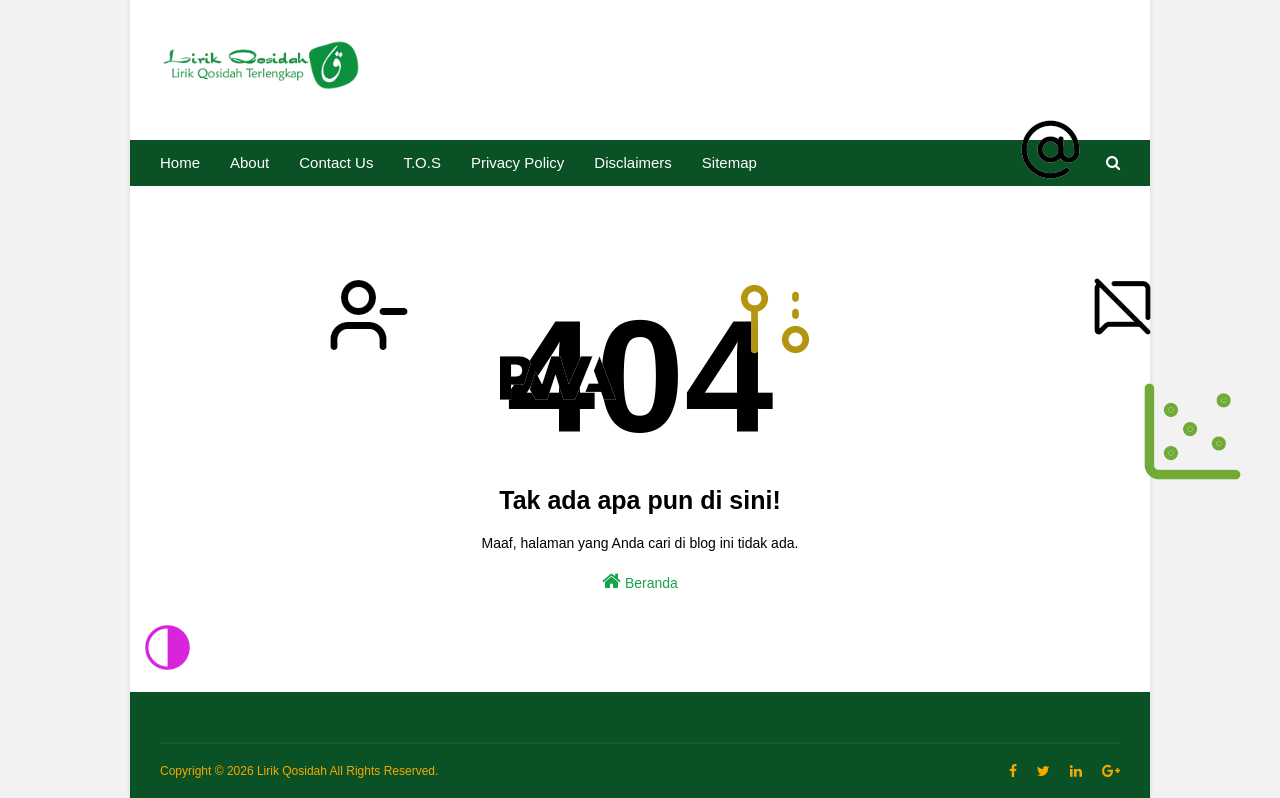  What do you see at coordinates (1050, 149) in the screenshot?
I see `mention a user in a post or comment` at bounding box center [1050, 149].